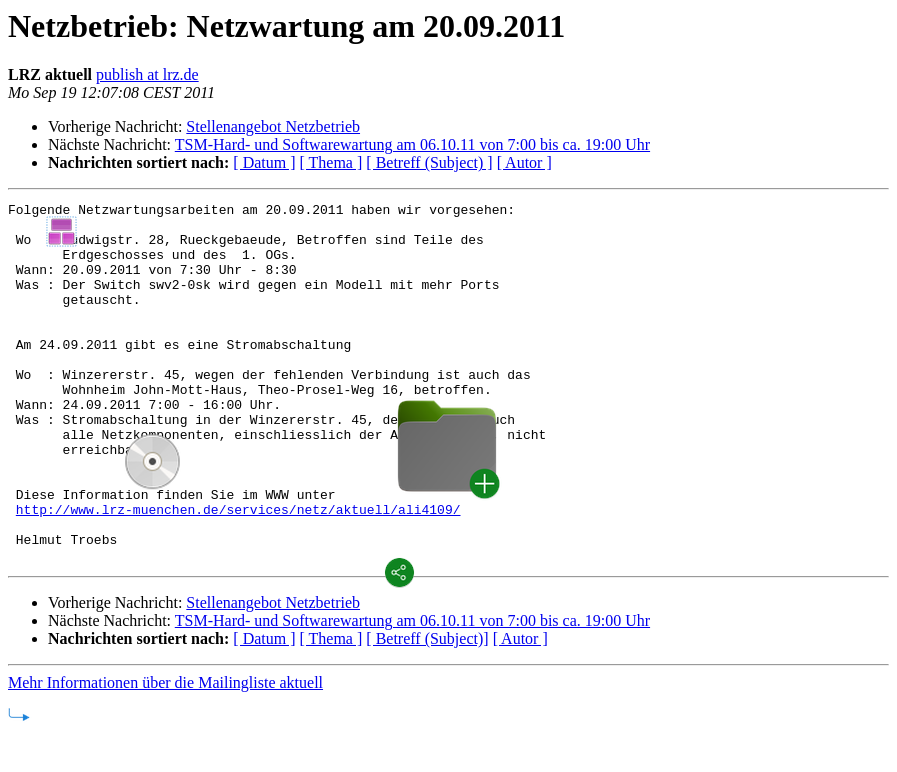  I want to click on select all items in the current view, so click(61, 231).